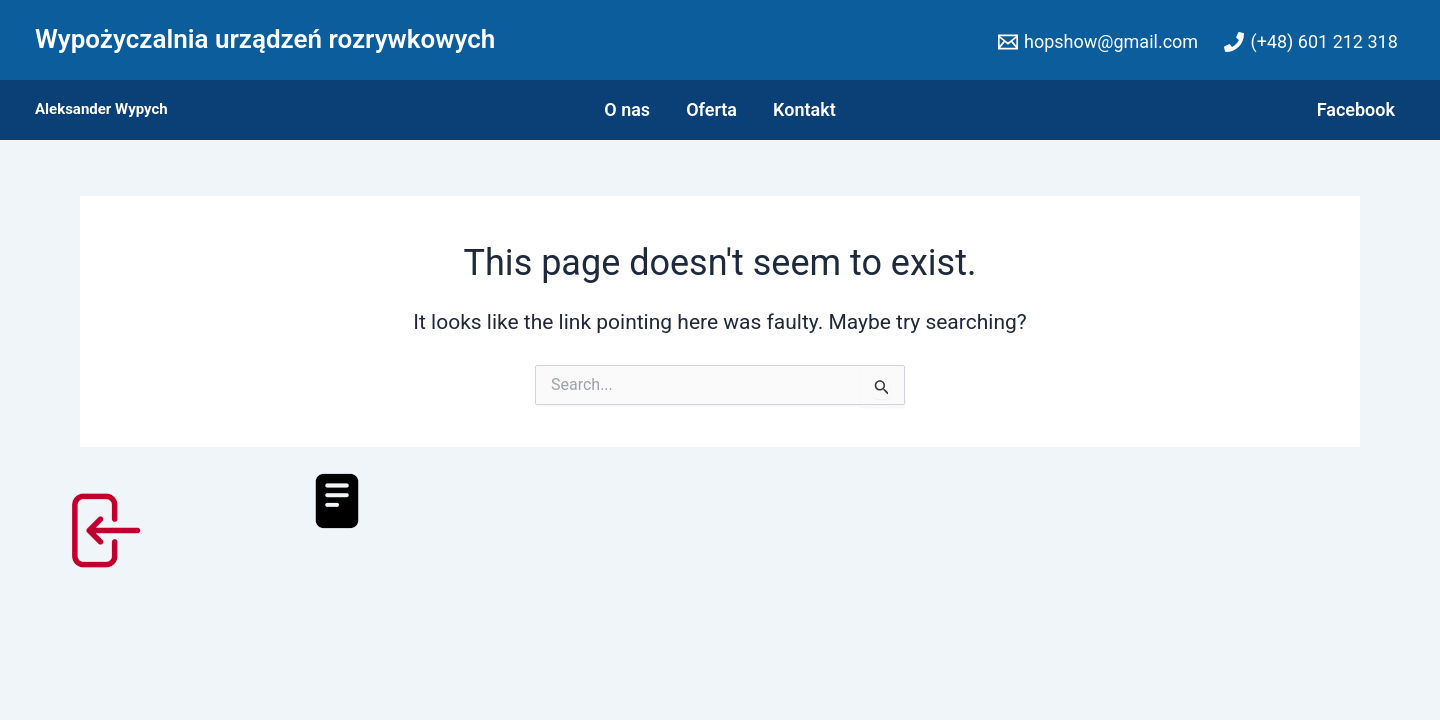  Describe the element at coordinates (337, 501) in the screenshot. I see `open reader mode for distraction-free viewing` at that location.